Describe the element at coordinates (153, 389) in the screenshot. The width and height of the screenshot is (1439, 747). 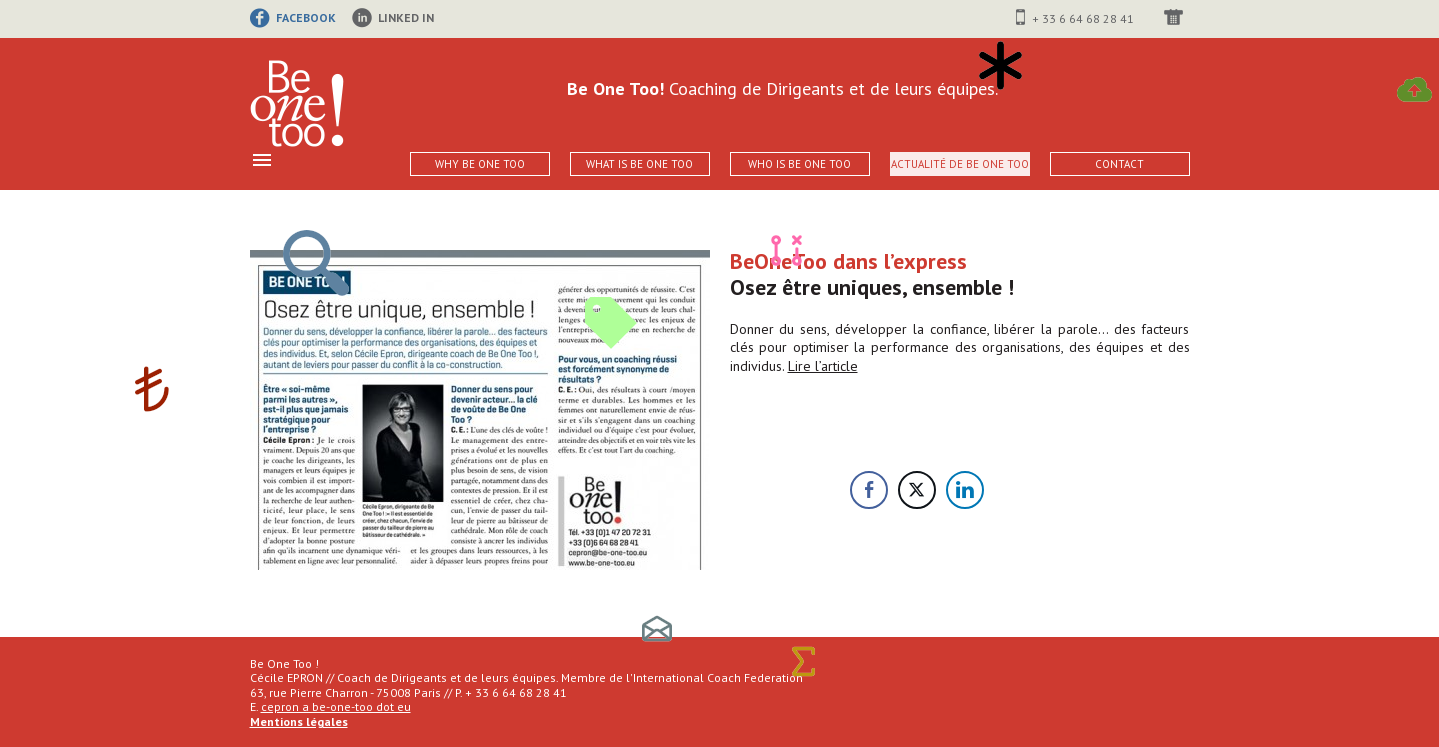
I see `view or select Turkish lira currency` at that location.